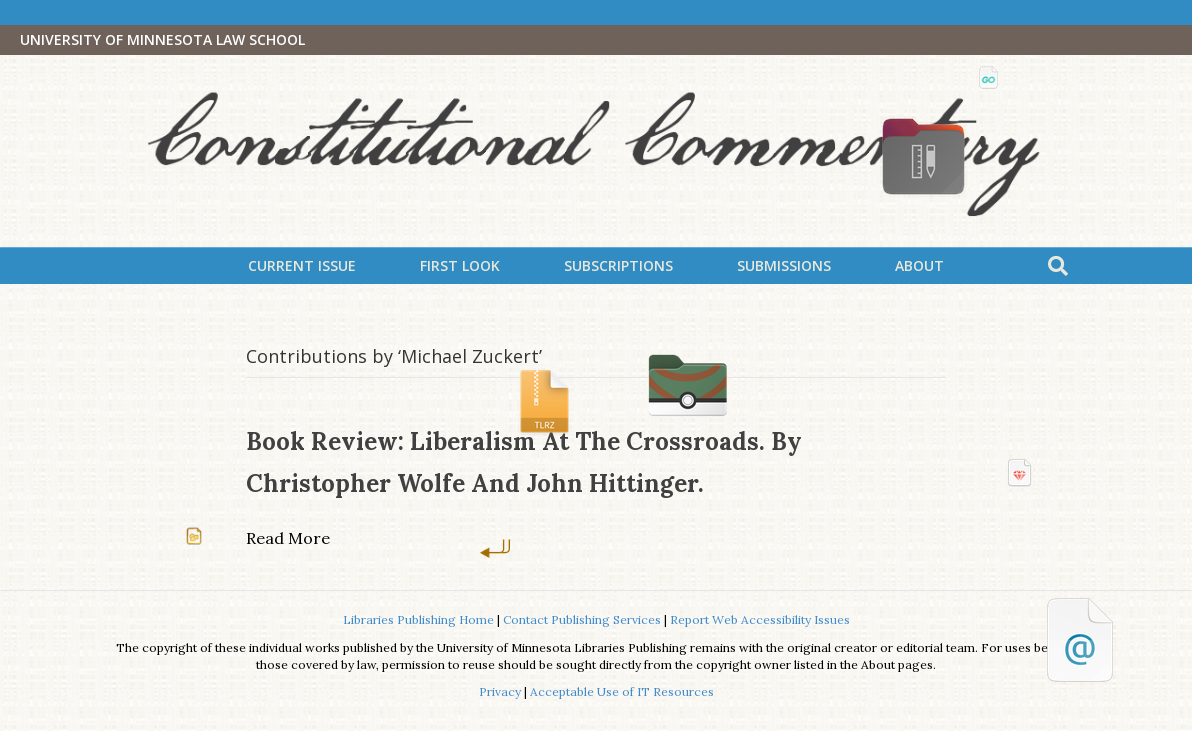 The width and height of the screenshot is (1192, 731). I want to click on a Go programming language source file, so click(988, 77).